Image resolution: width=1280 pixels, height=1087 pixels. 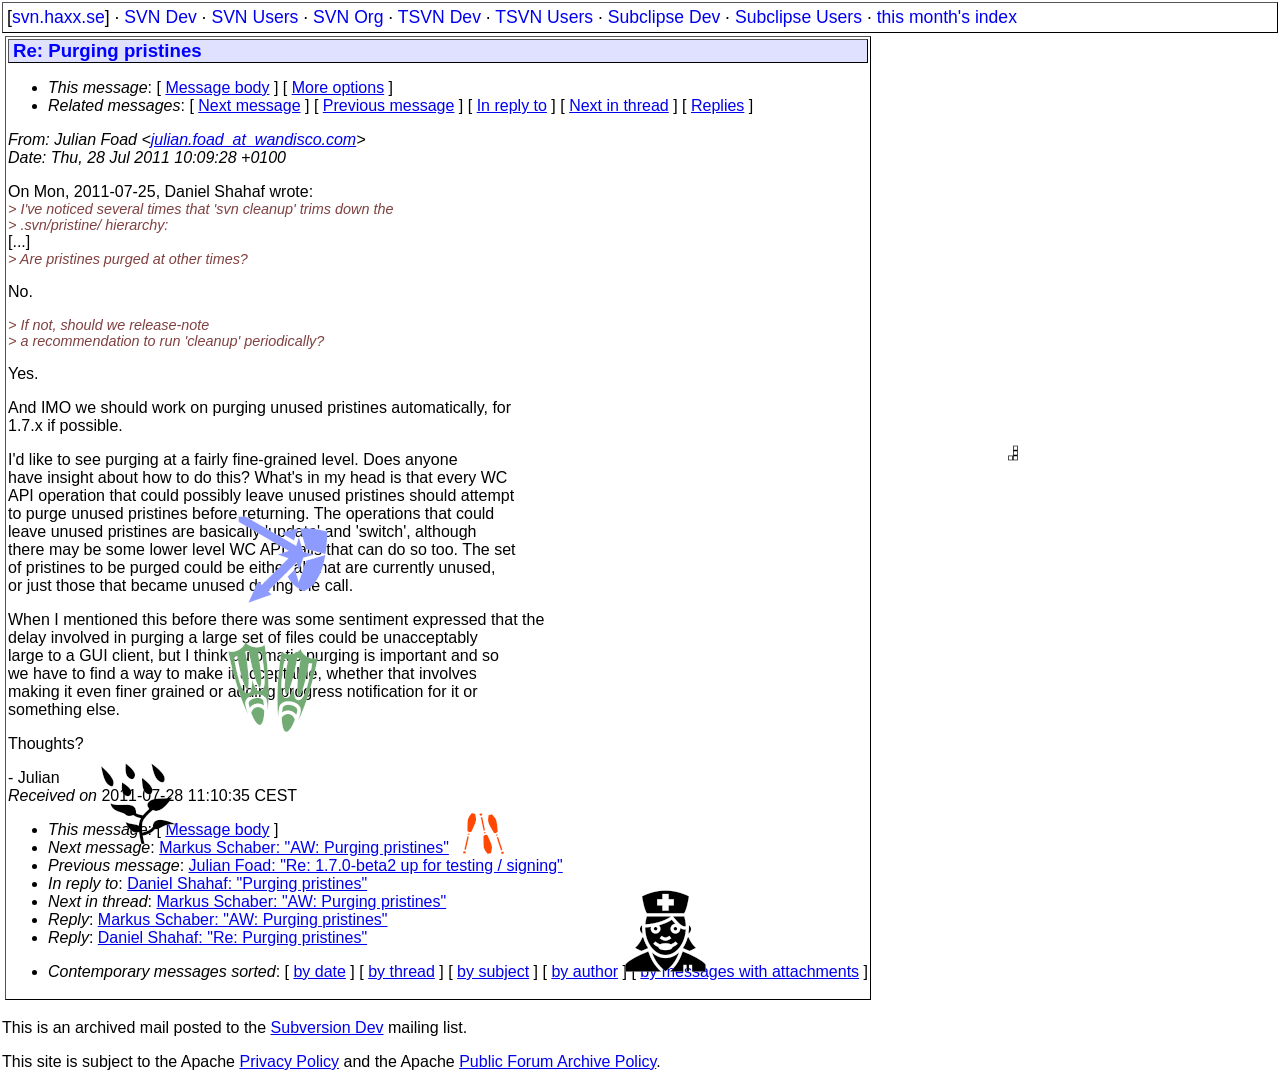 I want to click on represents a tetris J-block piece, so click(x=1013, y=453).